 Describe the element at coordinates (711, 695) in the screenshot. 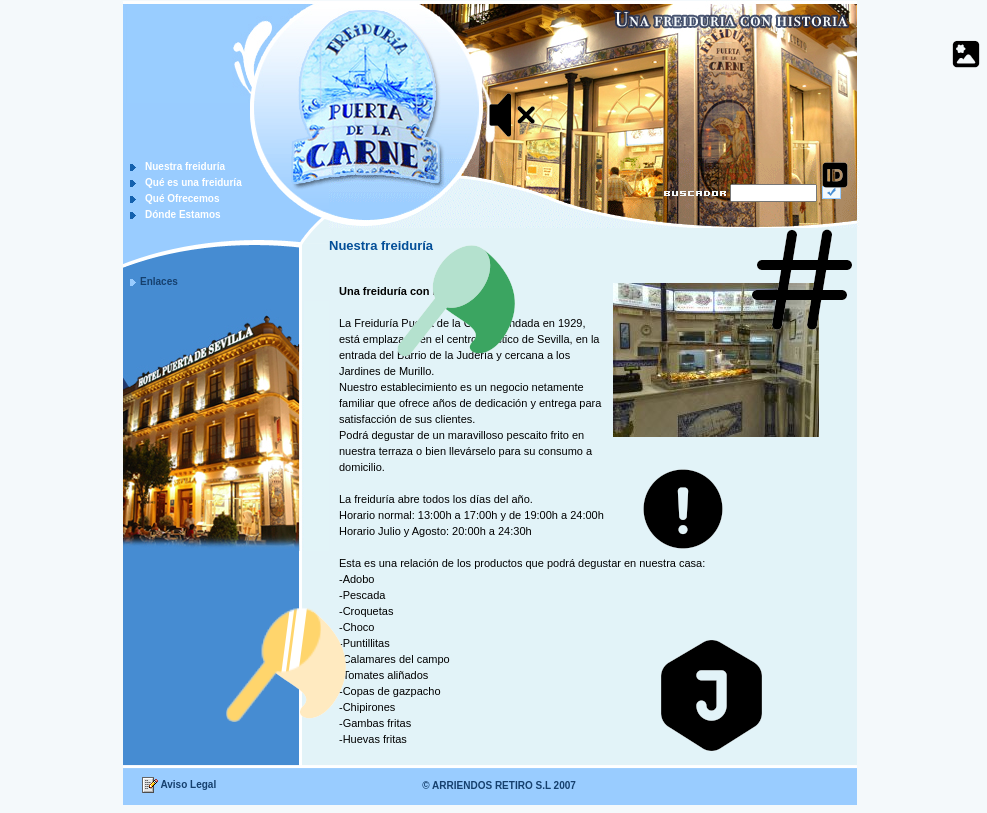

I see `indicates items or categories starting with the letter J` at that location.